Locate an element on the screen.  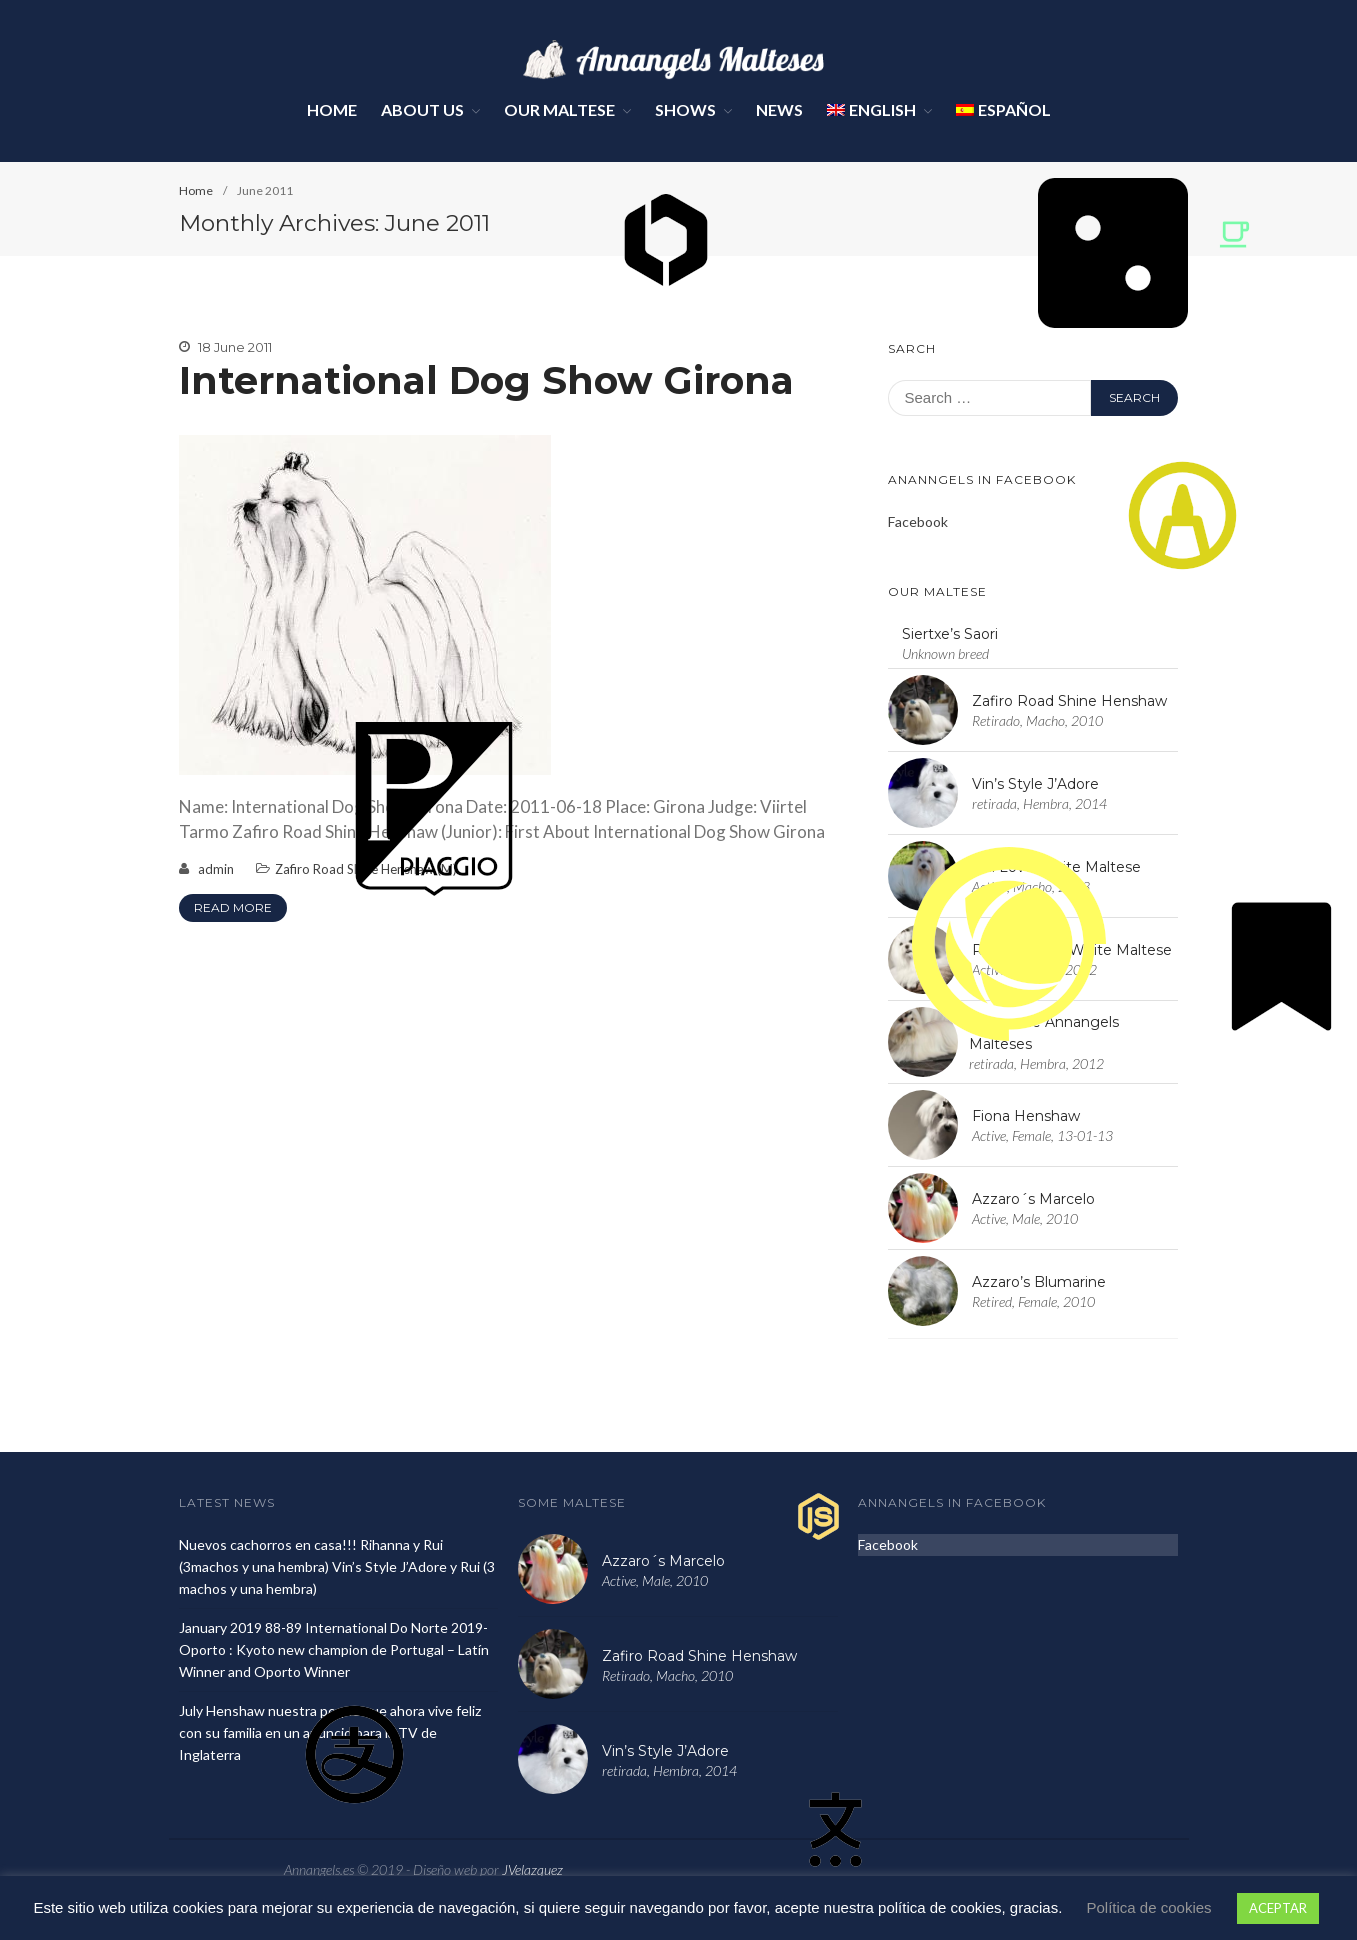
opslevel logo is located at coordinates (666, 240).